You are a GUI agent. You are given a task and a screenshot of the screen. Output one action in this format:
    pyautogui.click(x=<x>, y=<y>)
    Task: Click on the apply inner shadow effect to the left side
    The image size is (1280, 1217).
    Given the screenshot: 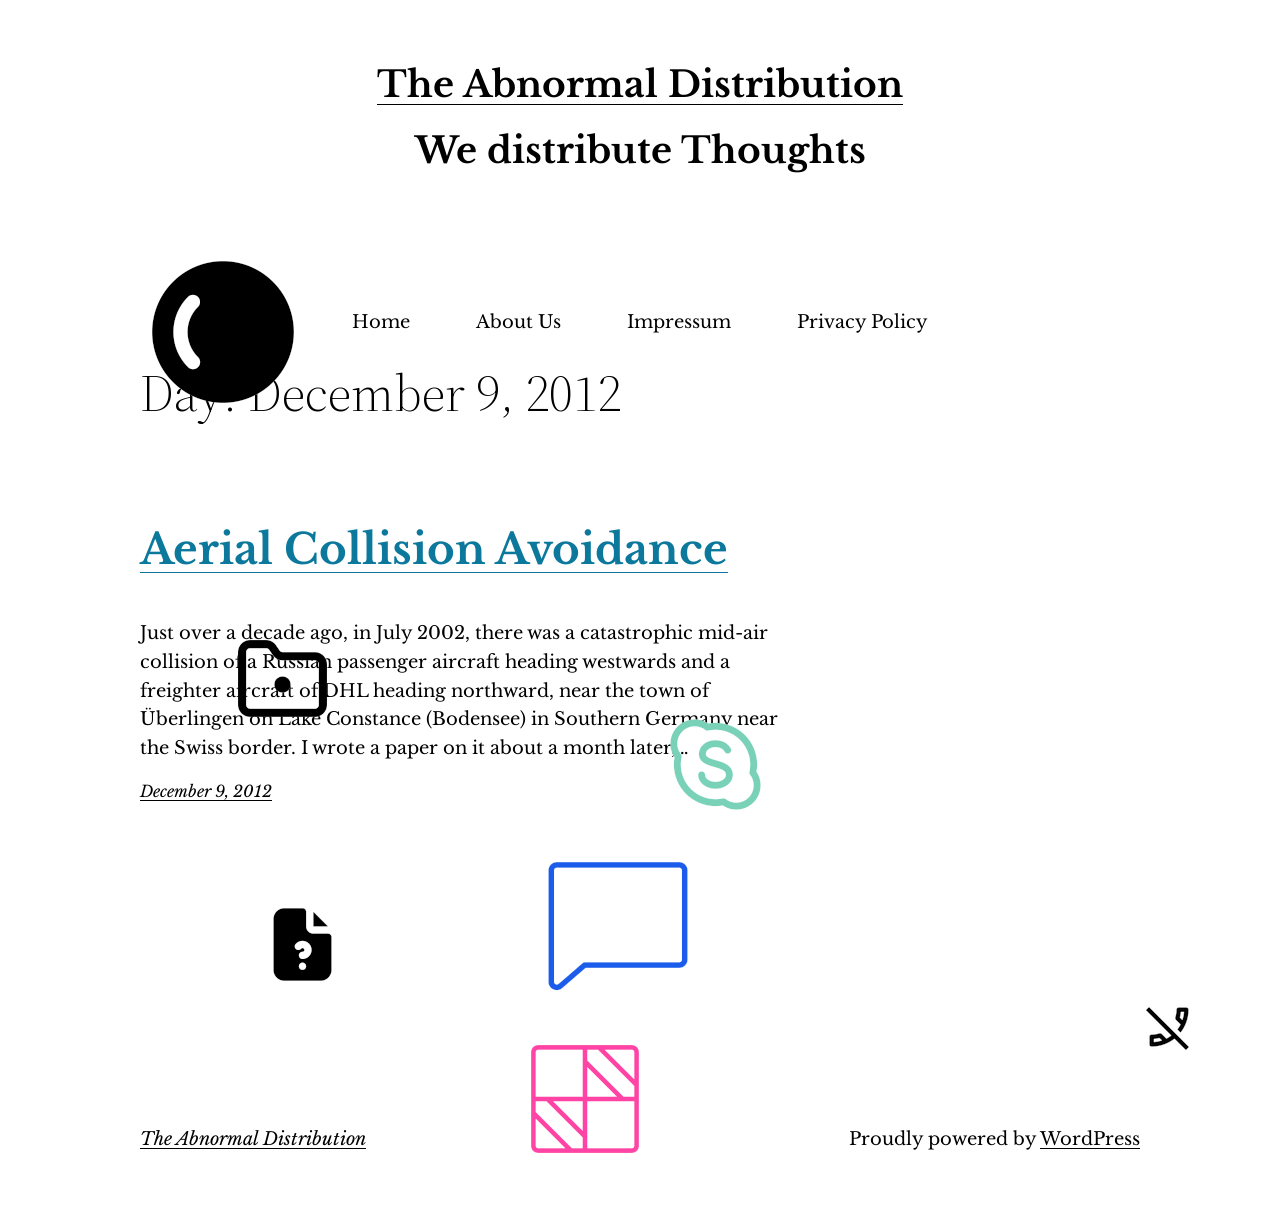 What is the action you would take?
    pyautogui.click(x=223, y=332)
    